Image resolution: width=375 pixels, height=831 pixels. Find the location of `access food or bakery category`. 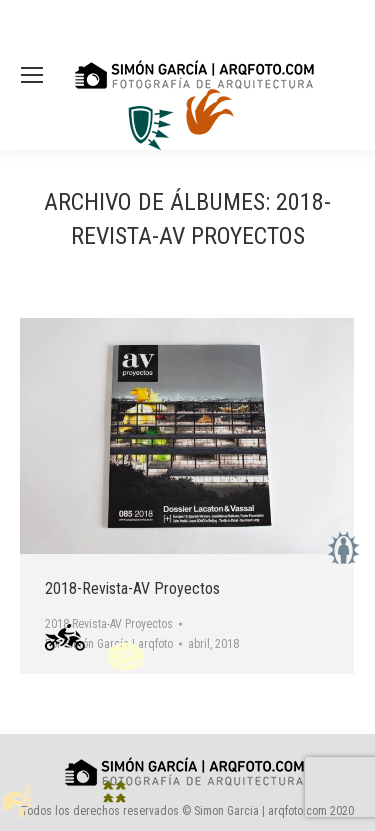

access food or bakery category is located at coordinates (125, 656).